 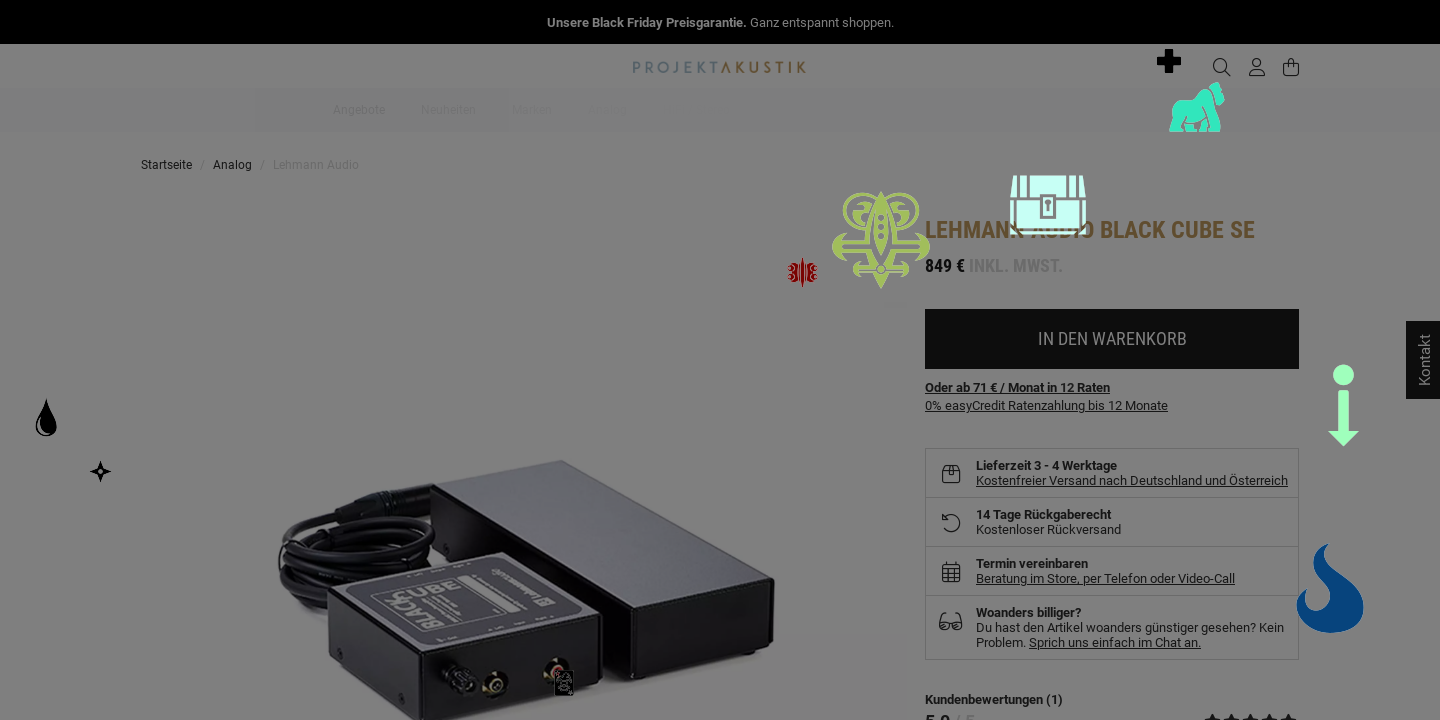 I want to click on indicates water or liquid-related feature, so click(x=45, y=416).